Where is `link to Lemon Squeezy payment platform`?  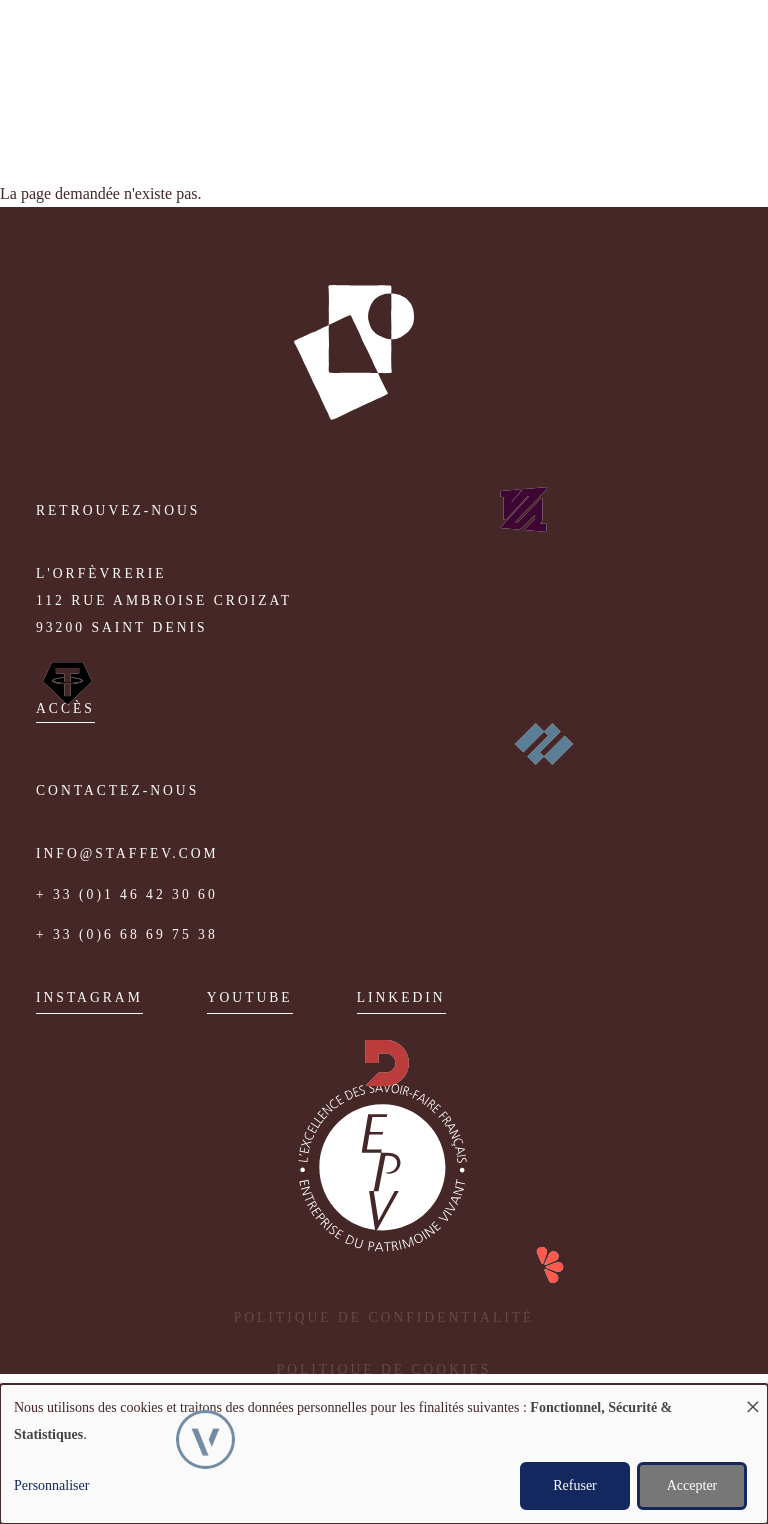
link to Lemon Squeezy payment platform is located at coordinates (550, 1265).